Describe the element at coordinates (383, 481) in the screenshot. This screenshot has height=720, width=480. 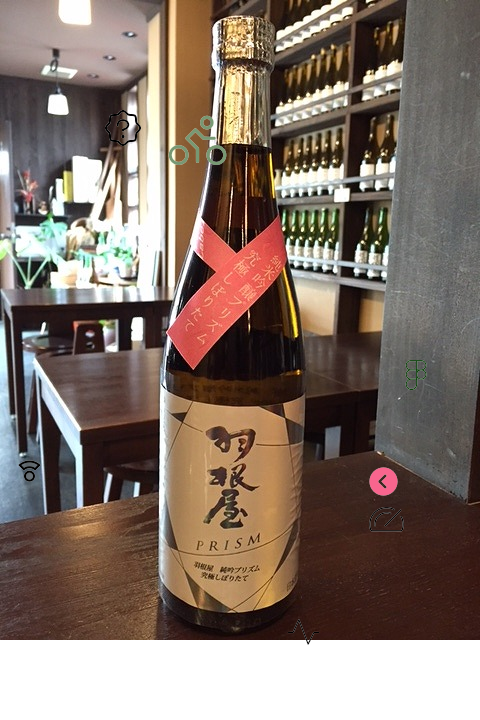
I see `go back to the previous screen` at that location.